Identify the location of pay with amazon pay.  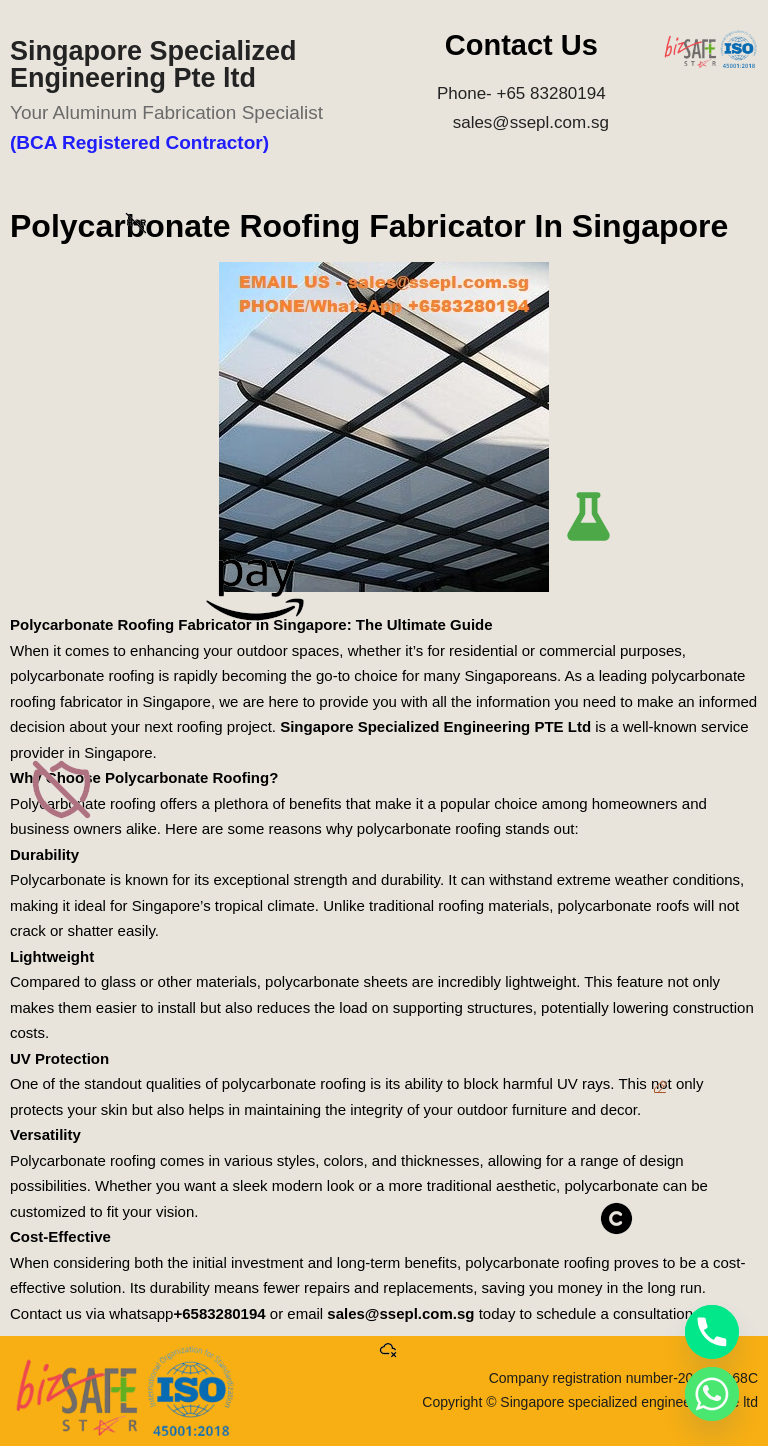
(255, 590).